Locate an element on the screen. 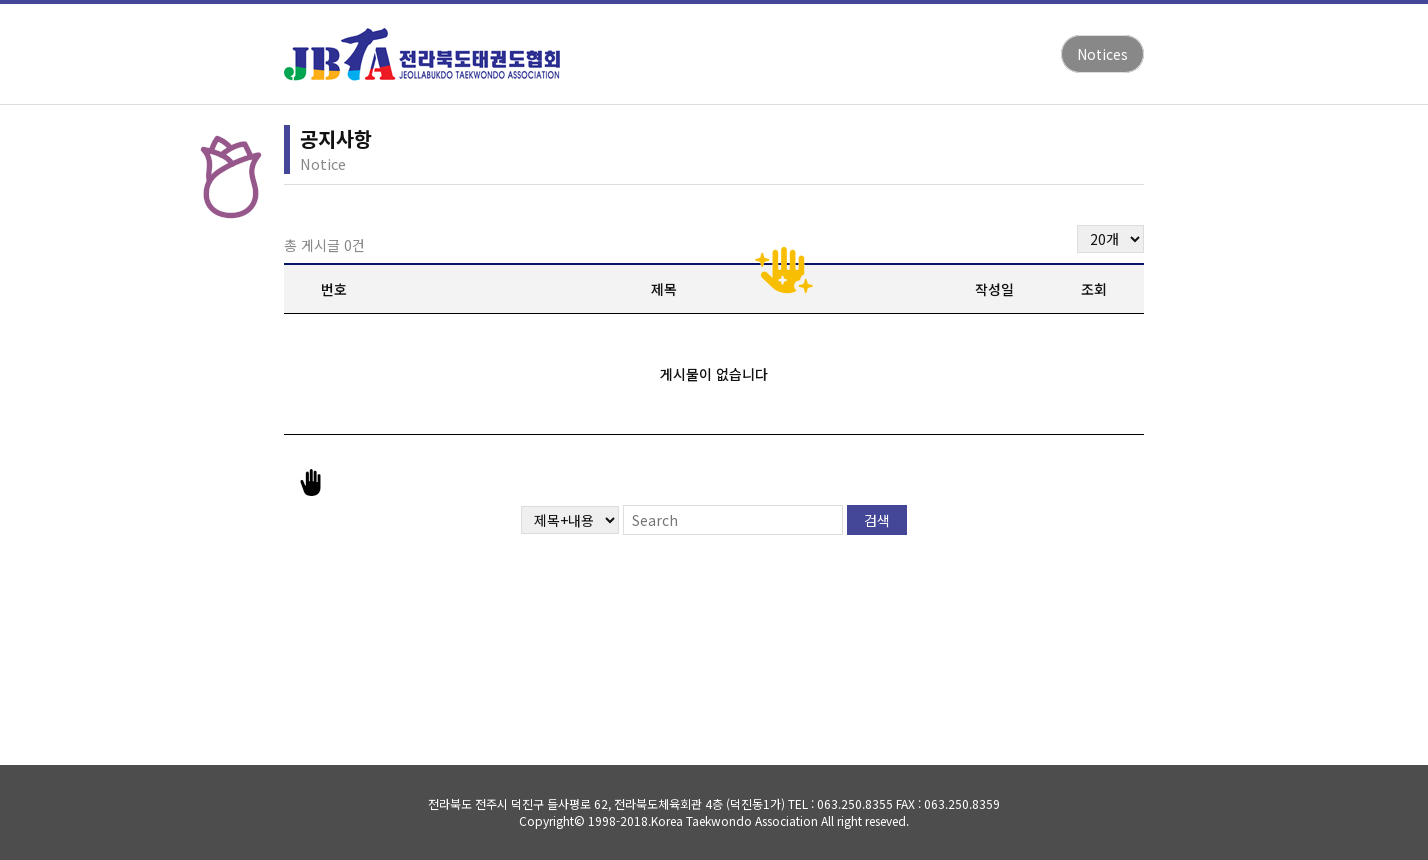  hand sanitizer or hand washing reminder is located at coordinates (784, 270).